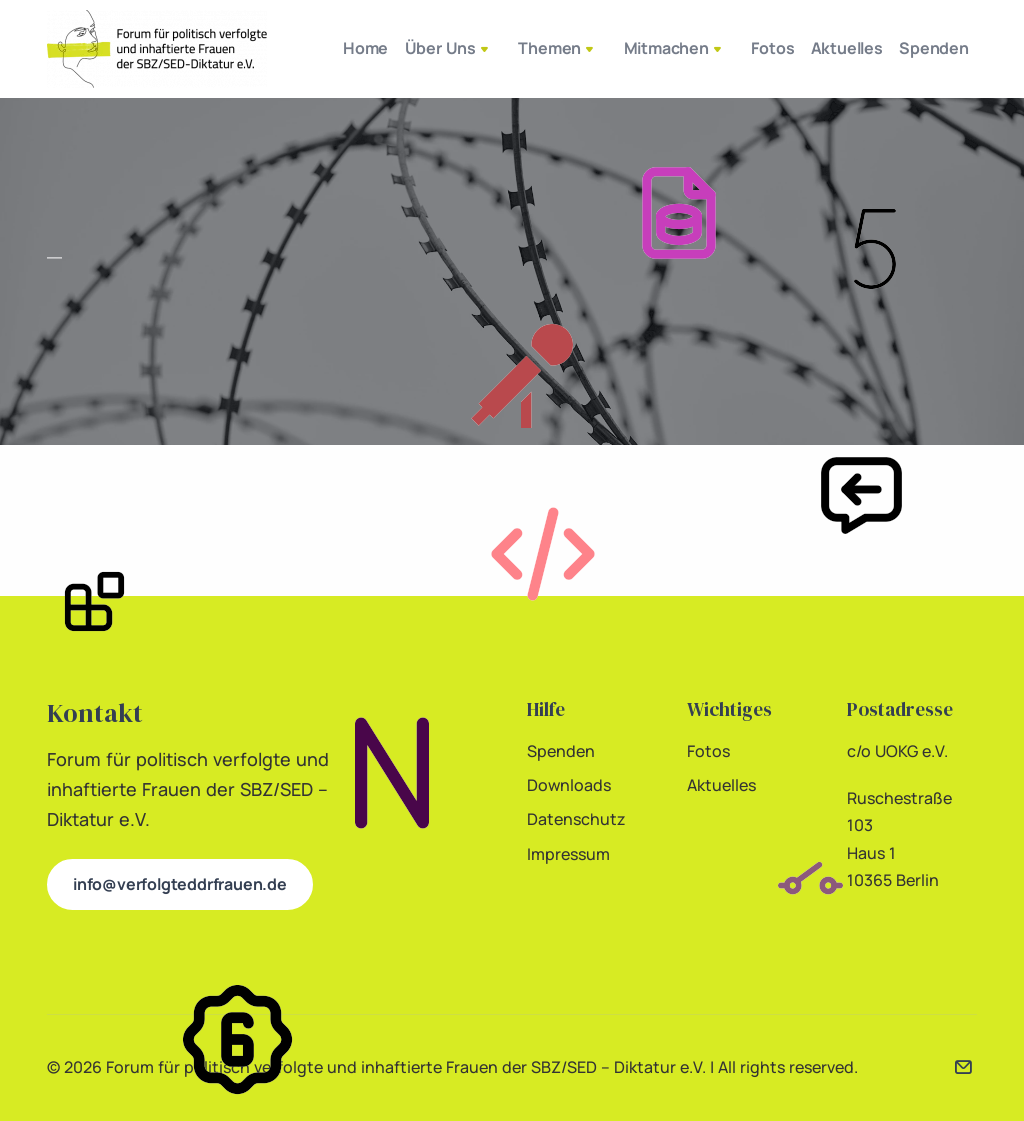 The image size is (1024, 1121). Describe the element at coordinates (521, 376) in the screenshot. I see `access artist or musician profile` at that location.